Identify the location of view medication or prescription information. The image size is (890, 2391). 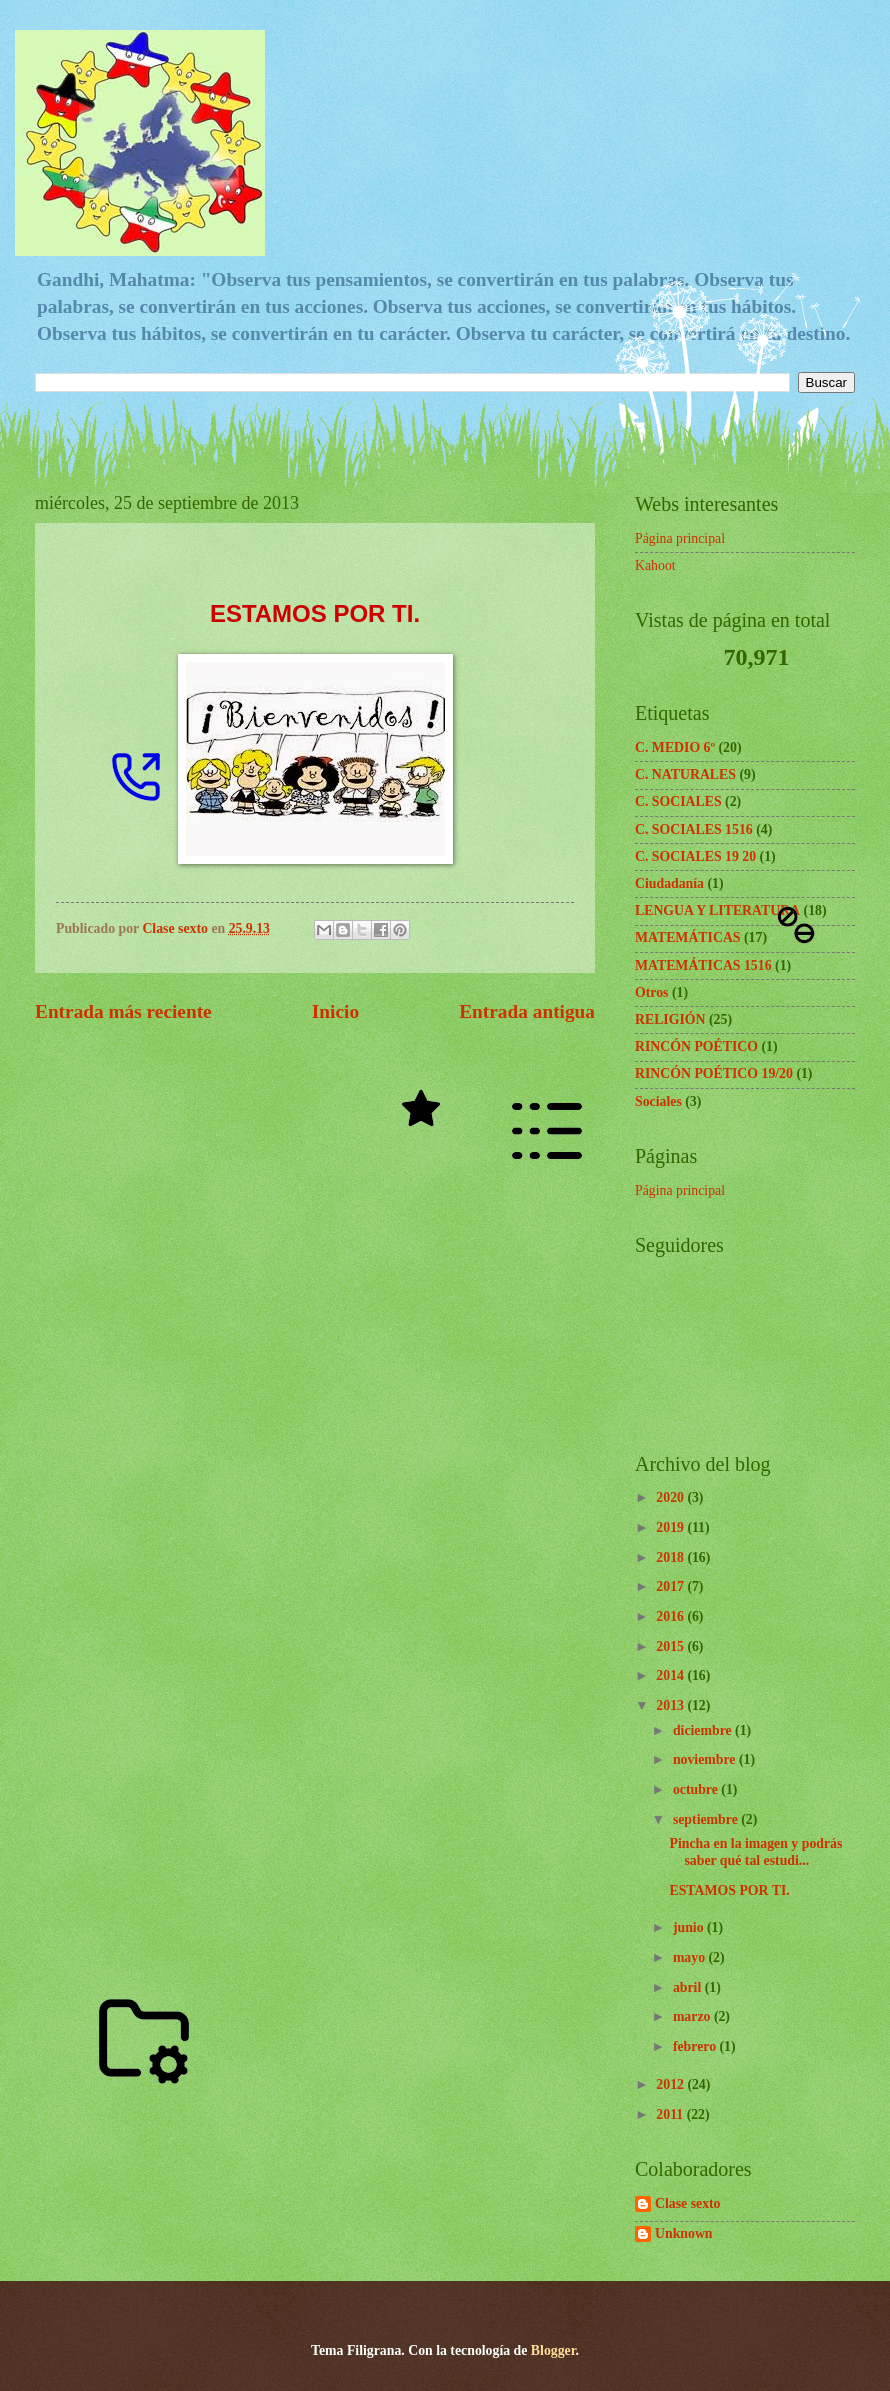
(796, 925).